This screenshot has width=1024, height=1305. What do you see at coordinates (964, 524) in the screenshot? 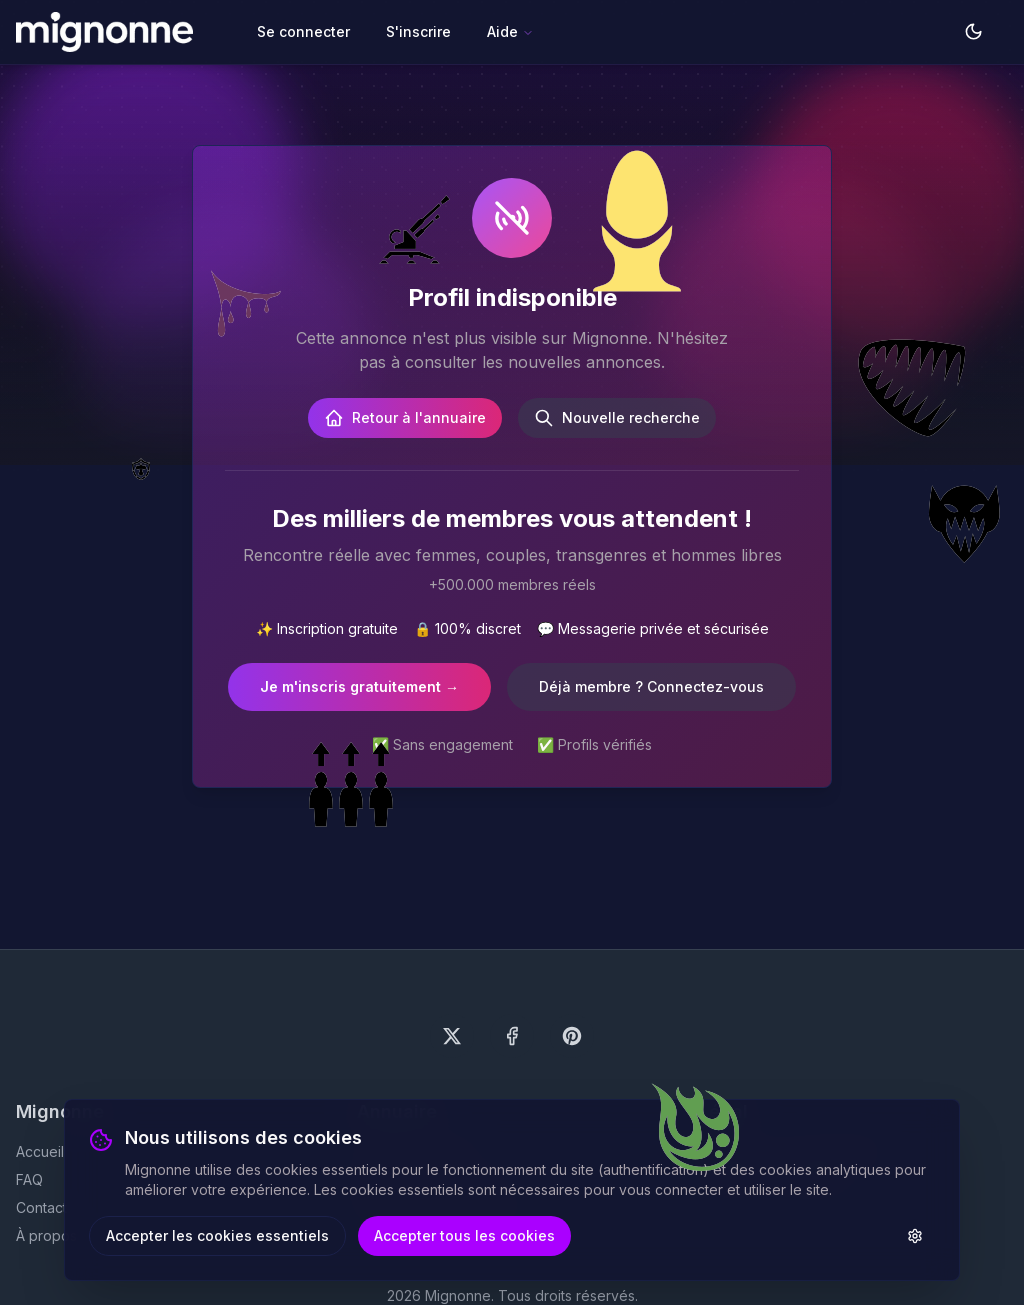
I see `select imp or demon character` at bounding box center [964, 524].